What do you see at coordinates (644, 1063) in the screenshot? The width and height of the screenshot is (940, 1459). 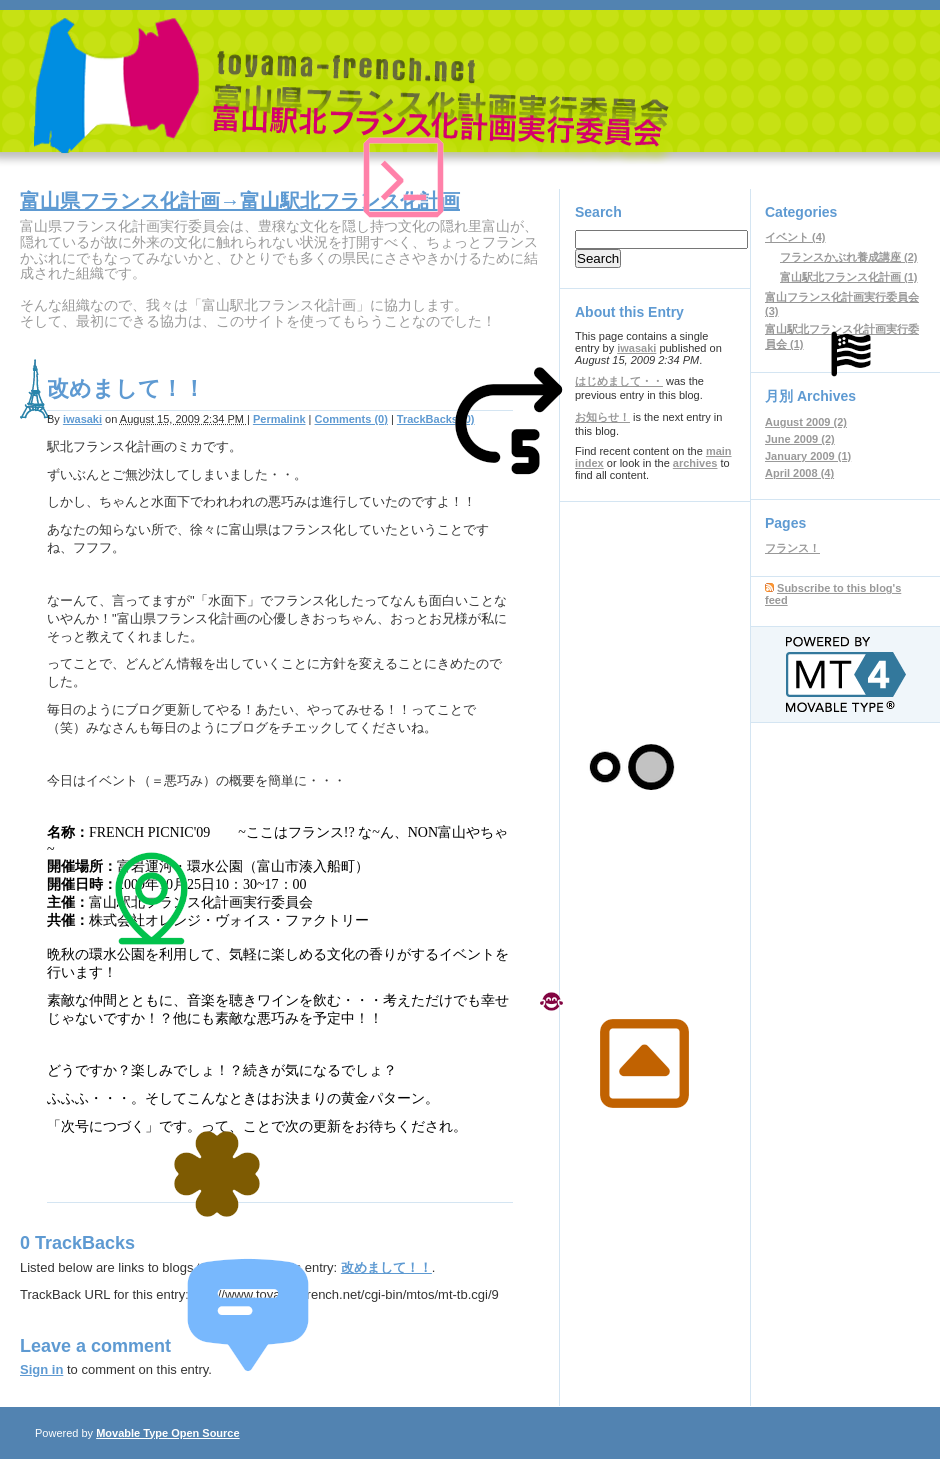 I see `expand content upward` at bounding box center [644, 1063].